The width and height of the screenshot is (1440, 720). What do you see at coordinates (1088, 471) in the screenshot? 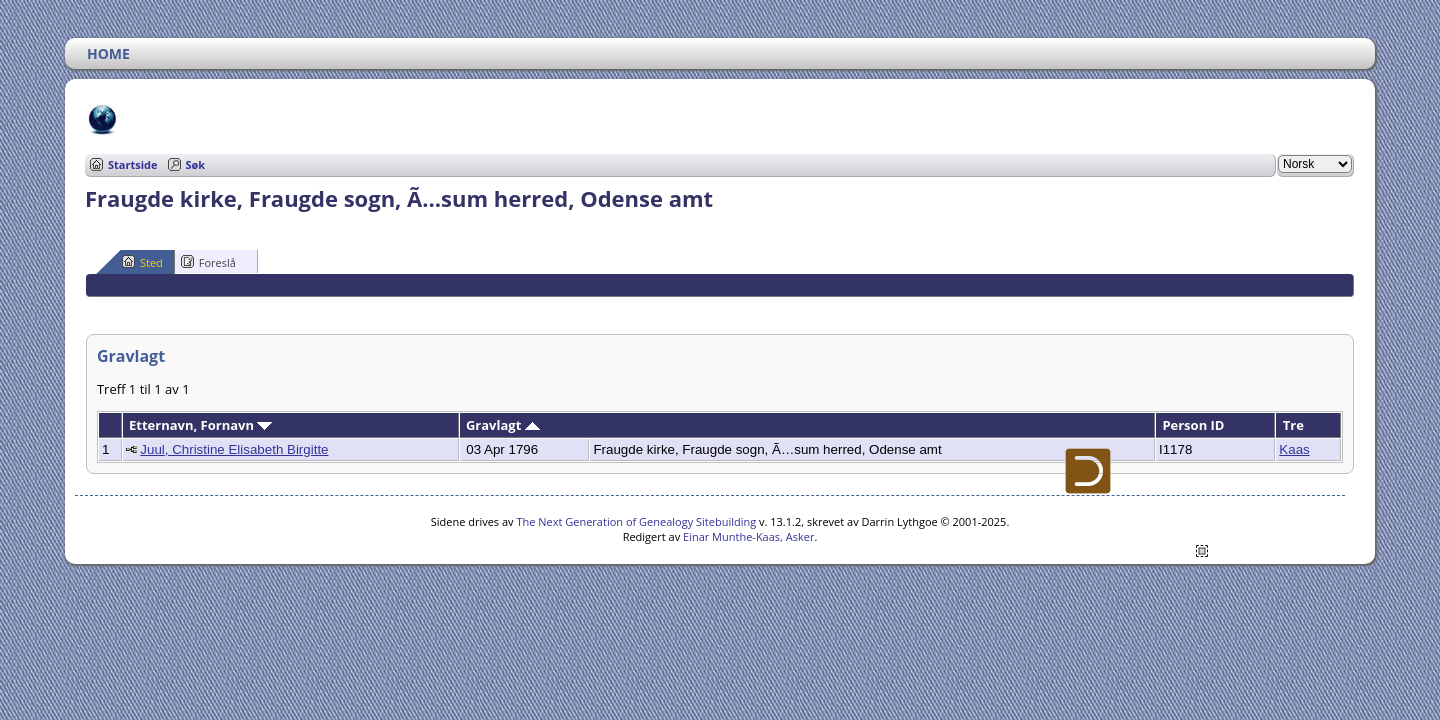
I see `indicates a superset relationship in mathematical notation` at bounding box center [1088, 471].